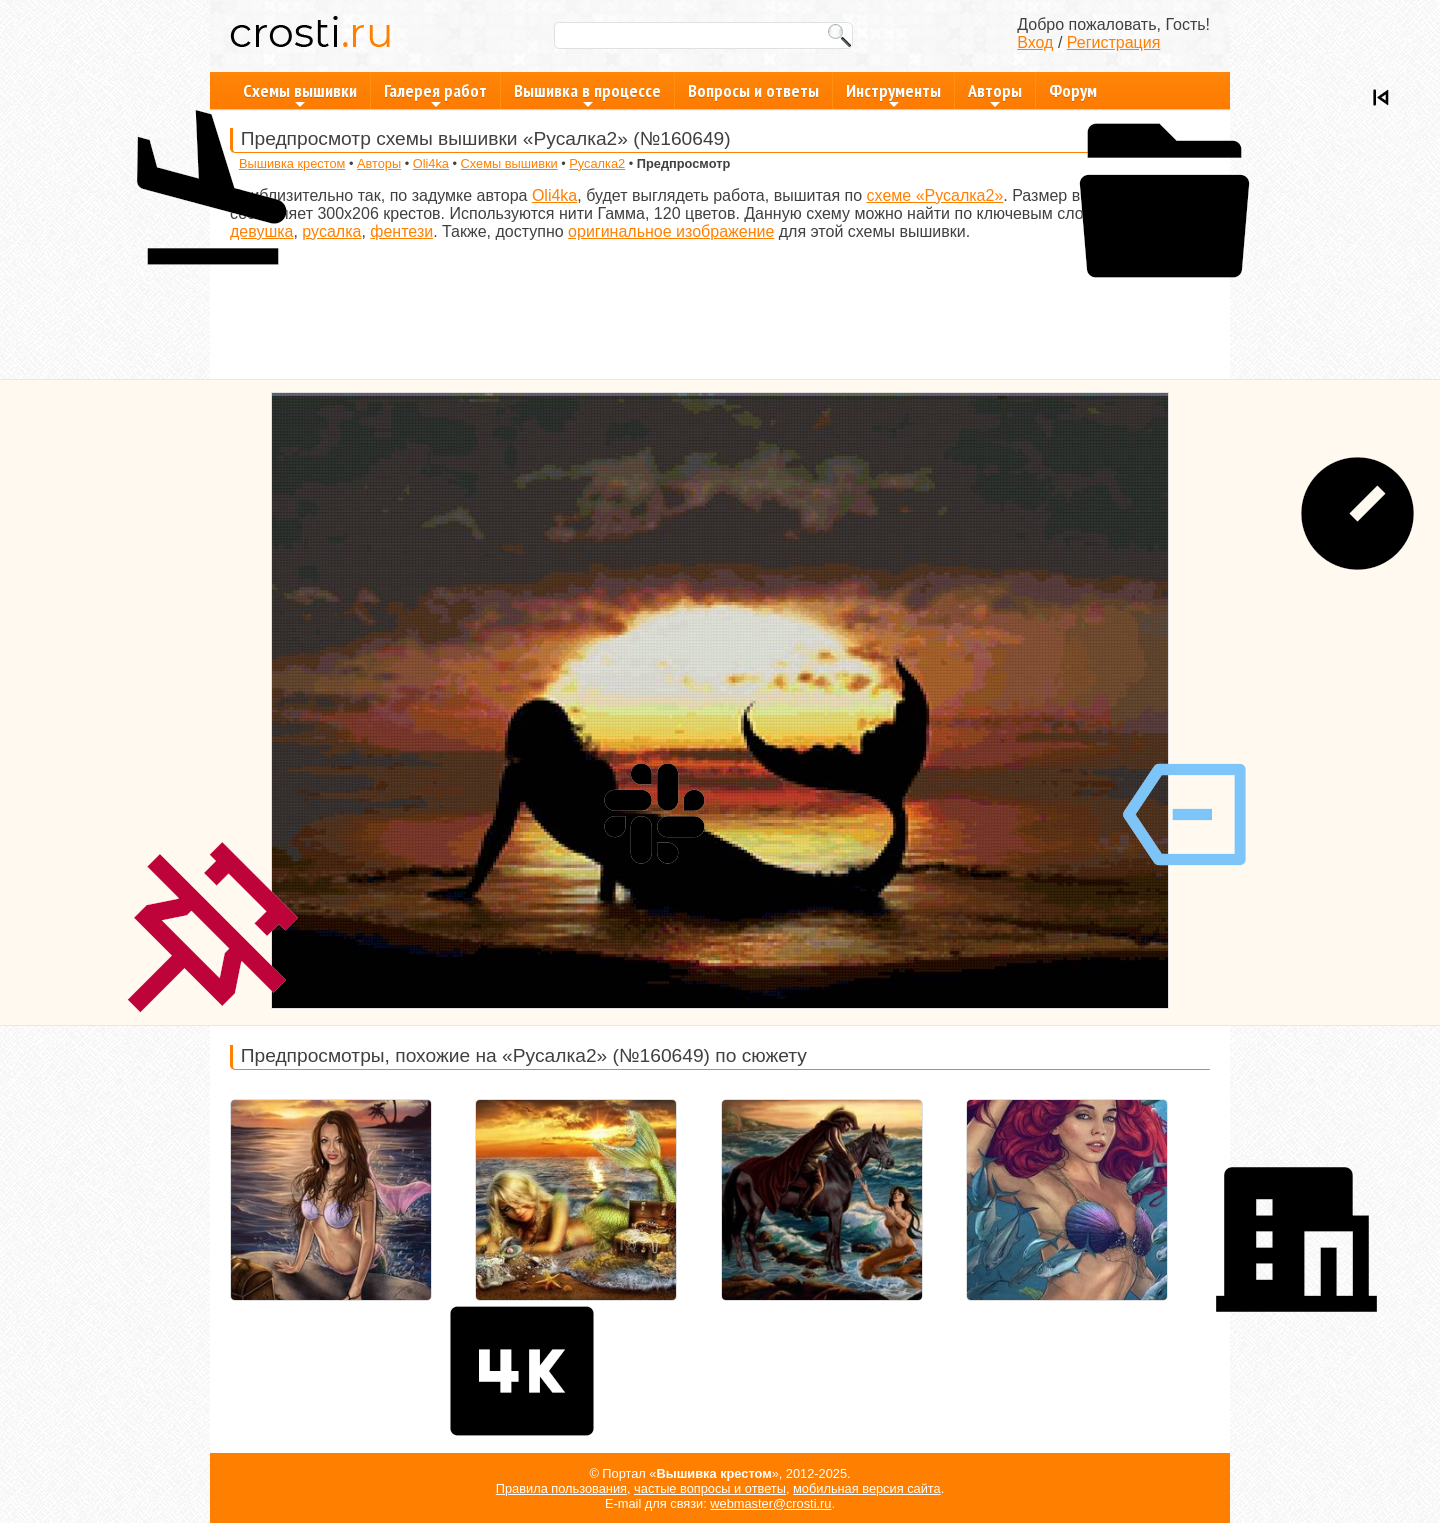 The width and height of the screenshot is (1440, 1523). What do you see at coordinates (1189, 814) in the screenshot?
I see `delete previous character or input` at bounding box center [1189, 814].